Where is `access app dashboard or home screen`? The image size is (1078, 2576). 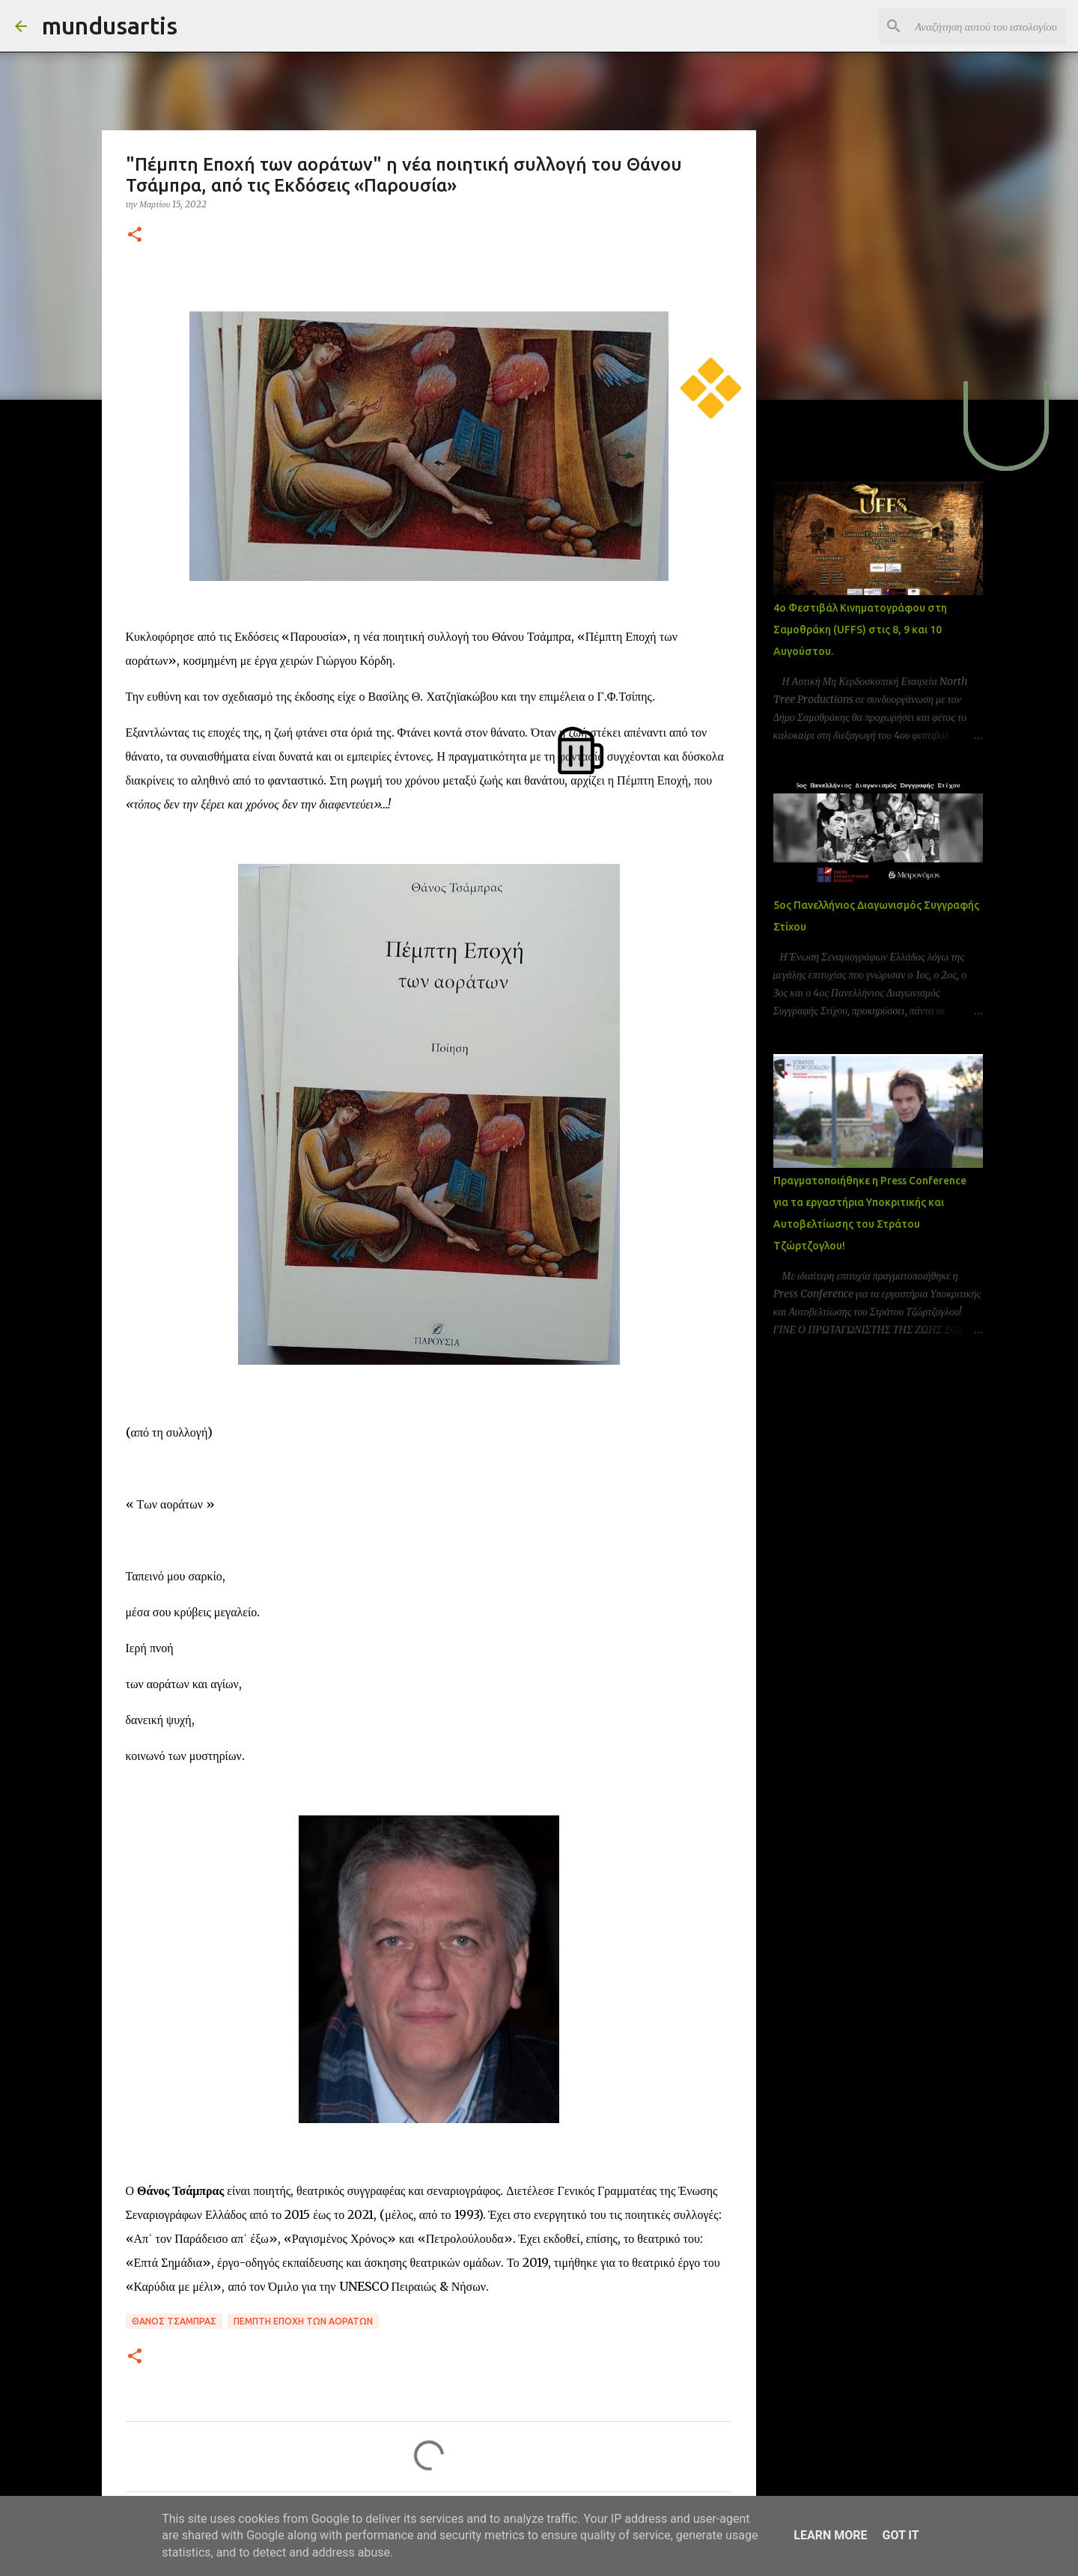 access app dashboard or home screen is located at coordinates (710, 388).